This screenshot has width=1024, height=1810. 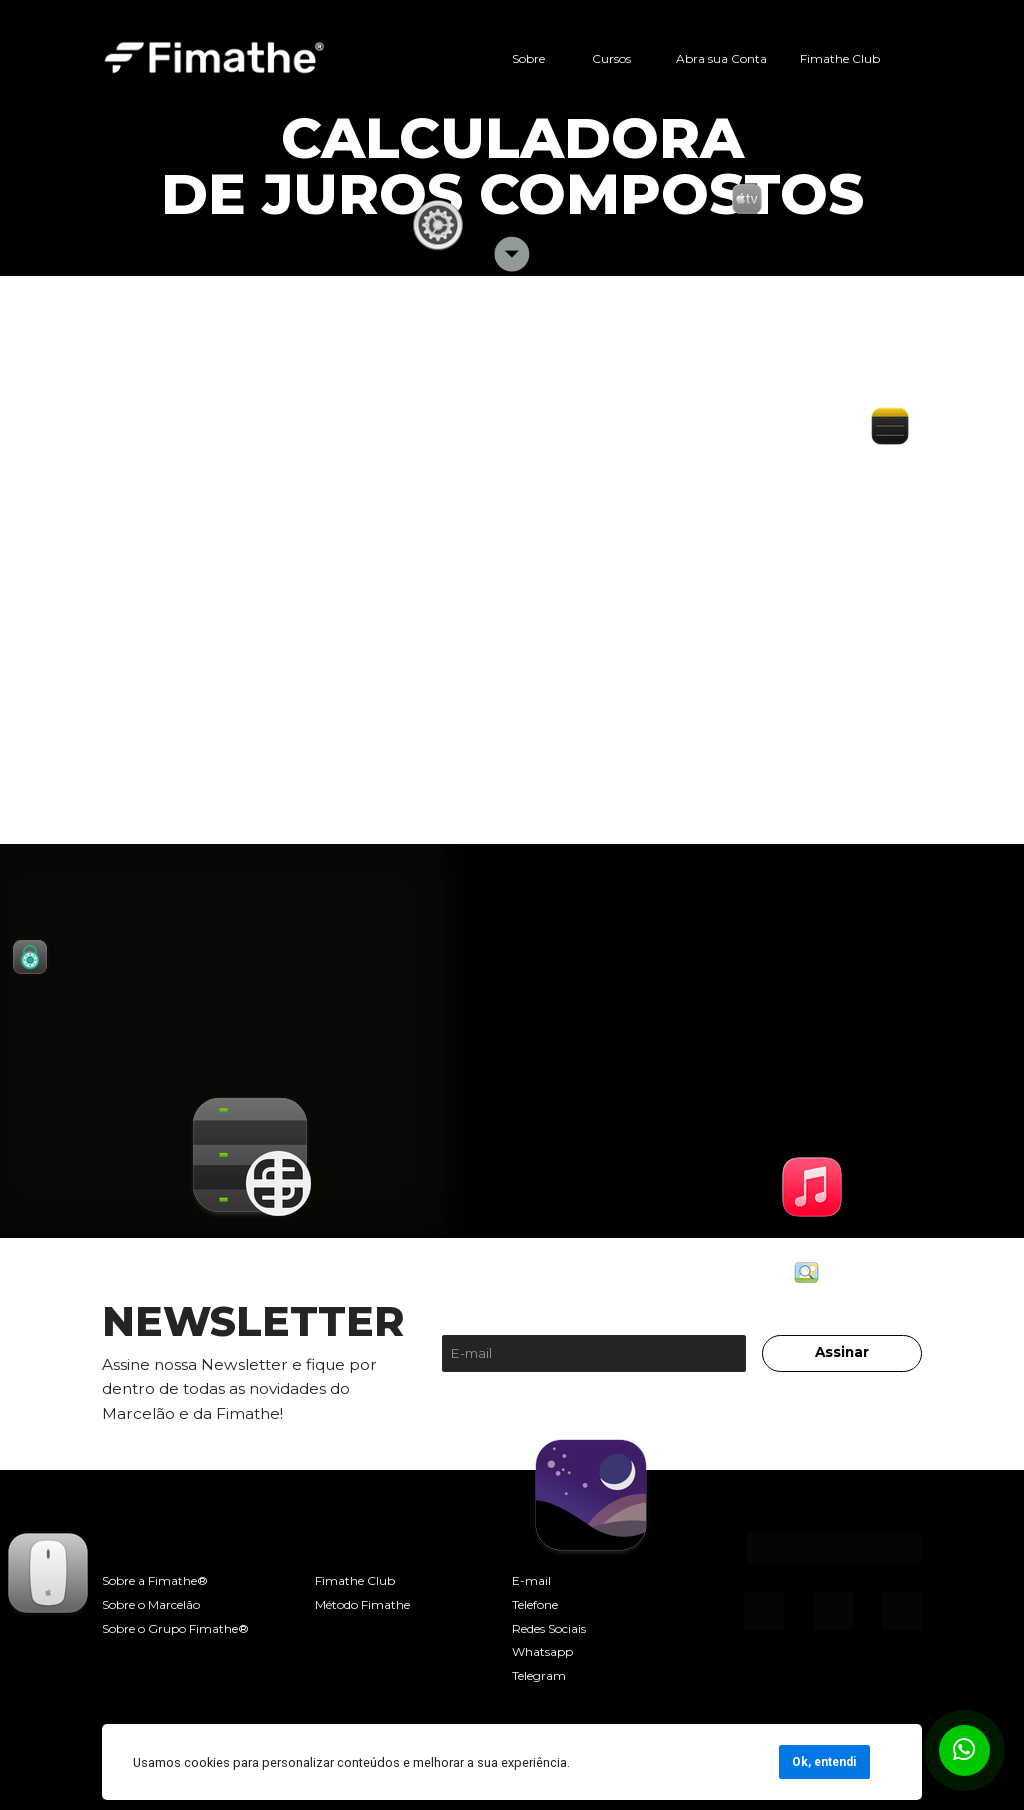 I want to click on open image viewer application, so click(x=806, y=1272).